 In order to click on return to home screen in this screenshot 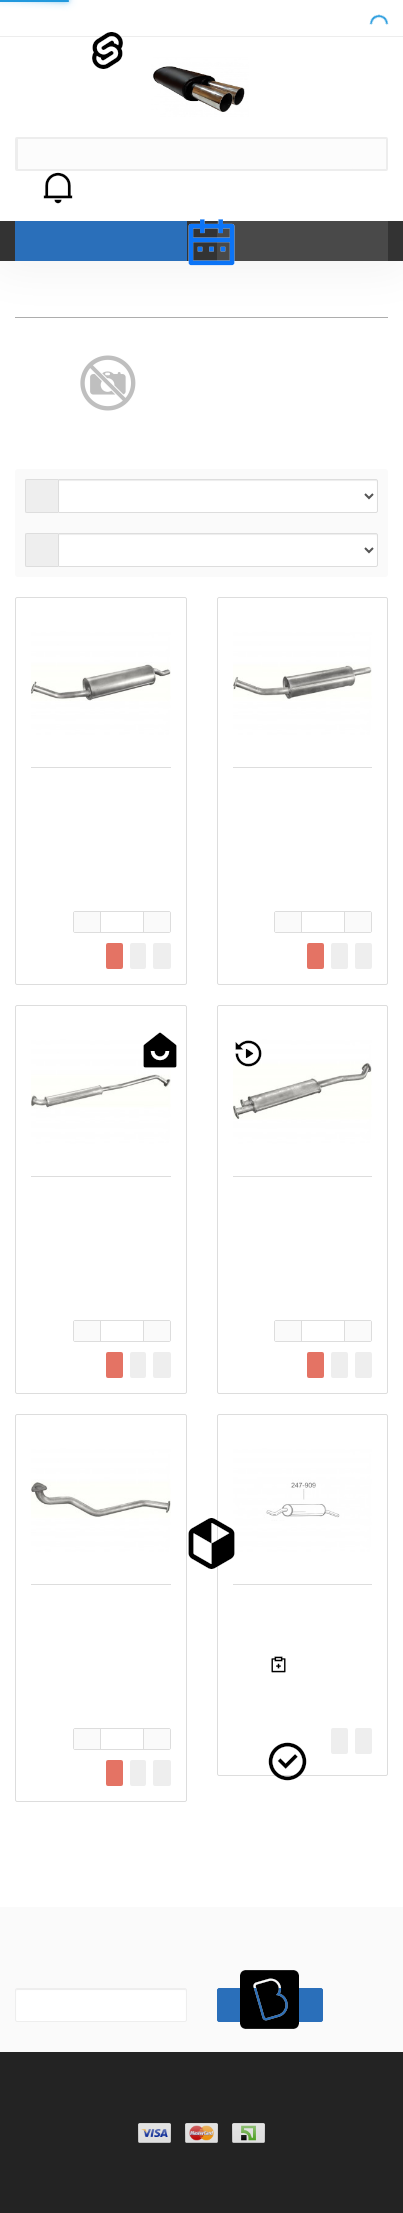, I will do `click(160, 1051)`.